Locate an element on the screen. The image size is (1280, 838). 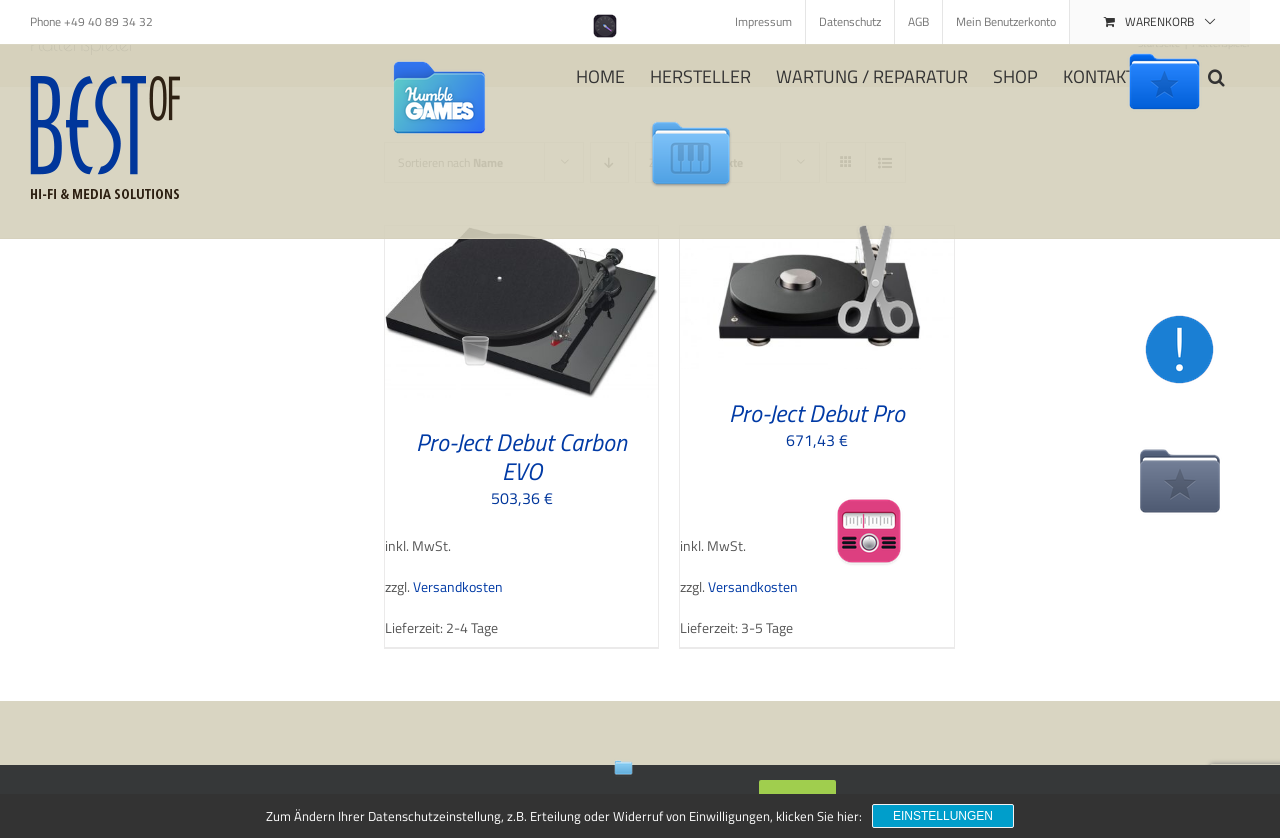
access bookmarked or favorite files is located at coordinates (1164, 81).